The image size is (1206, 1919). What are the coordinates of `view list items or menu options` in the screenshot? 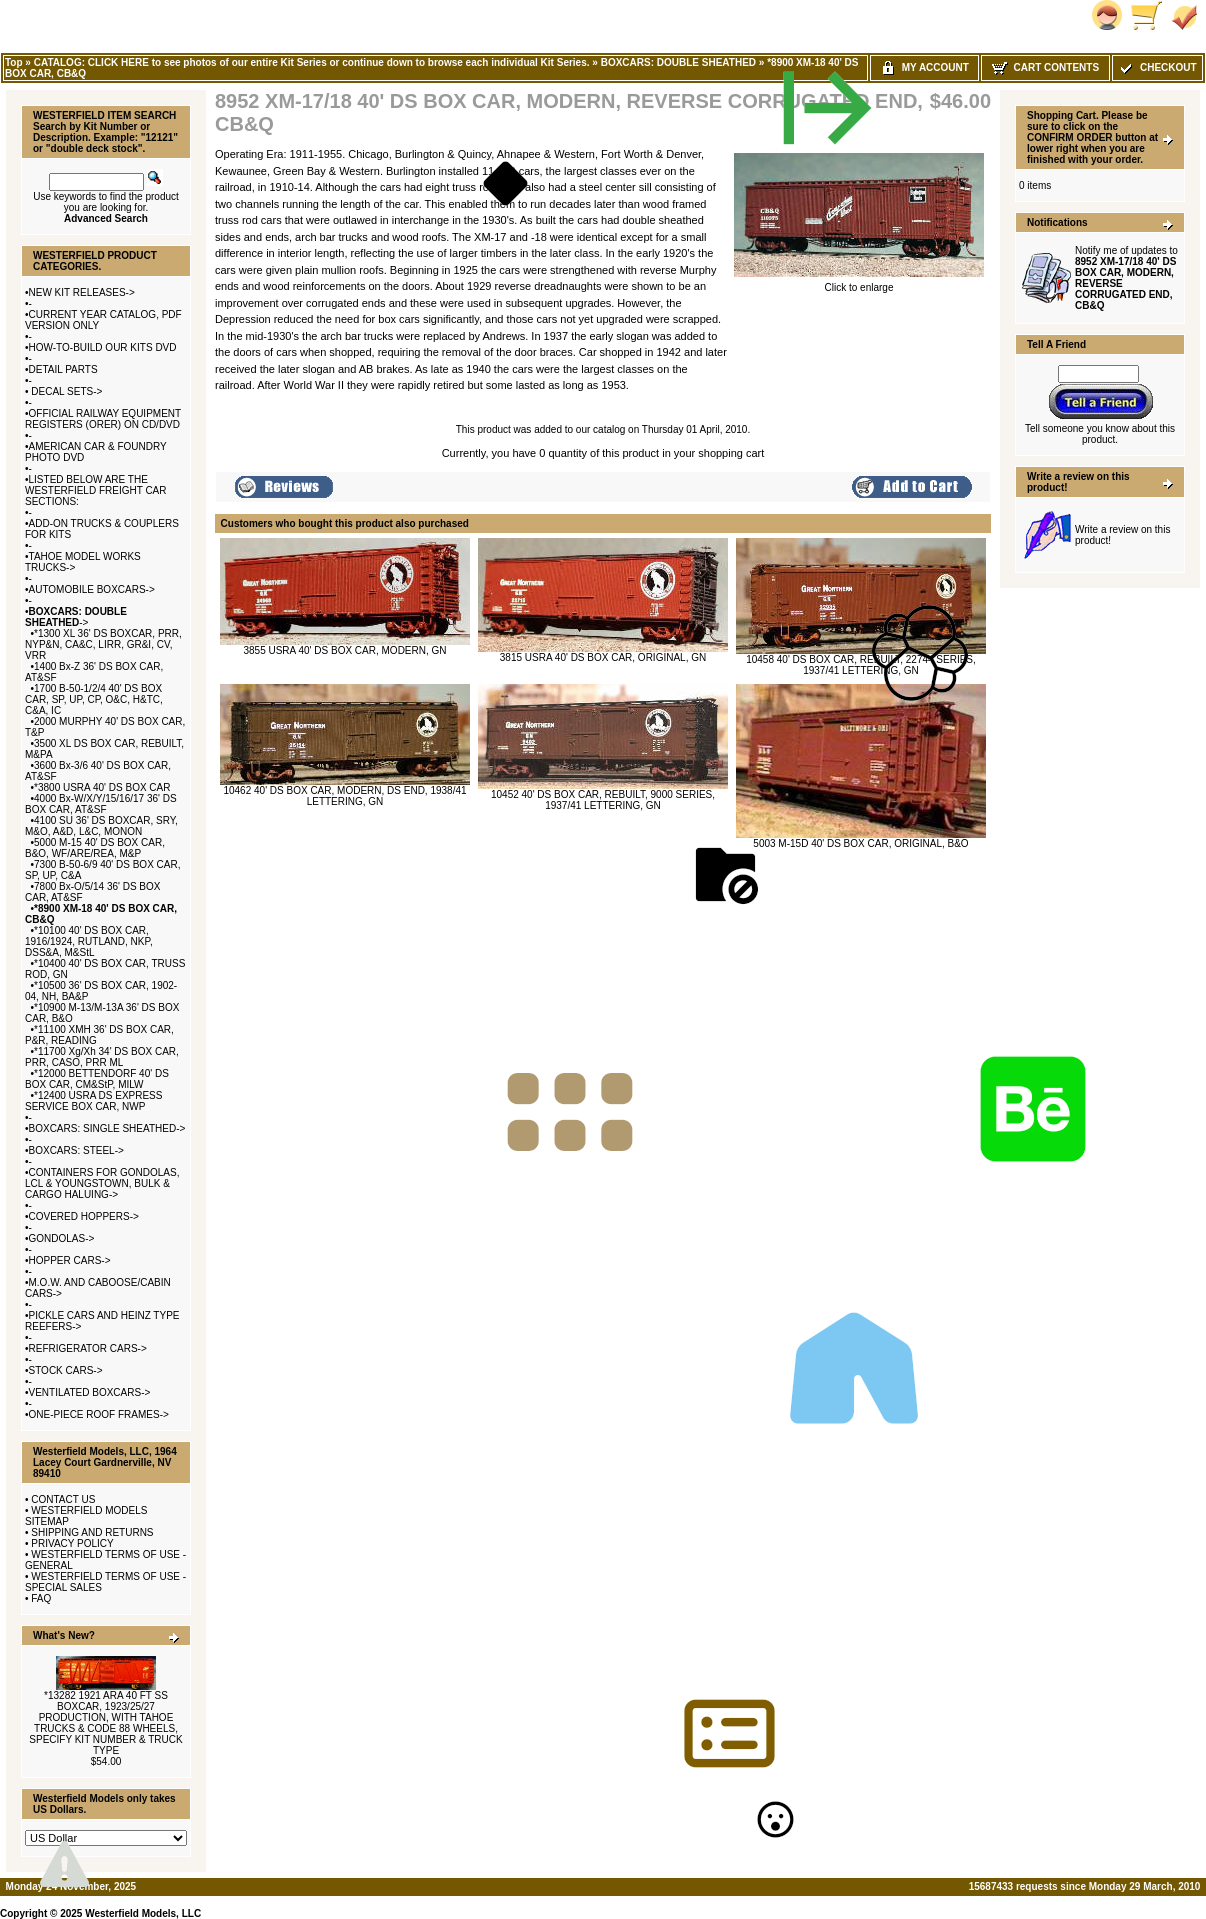 It's located at (729, 1733).